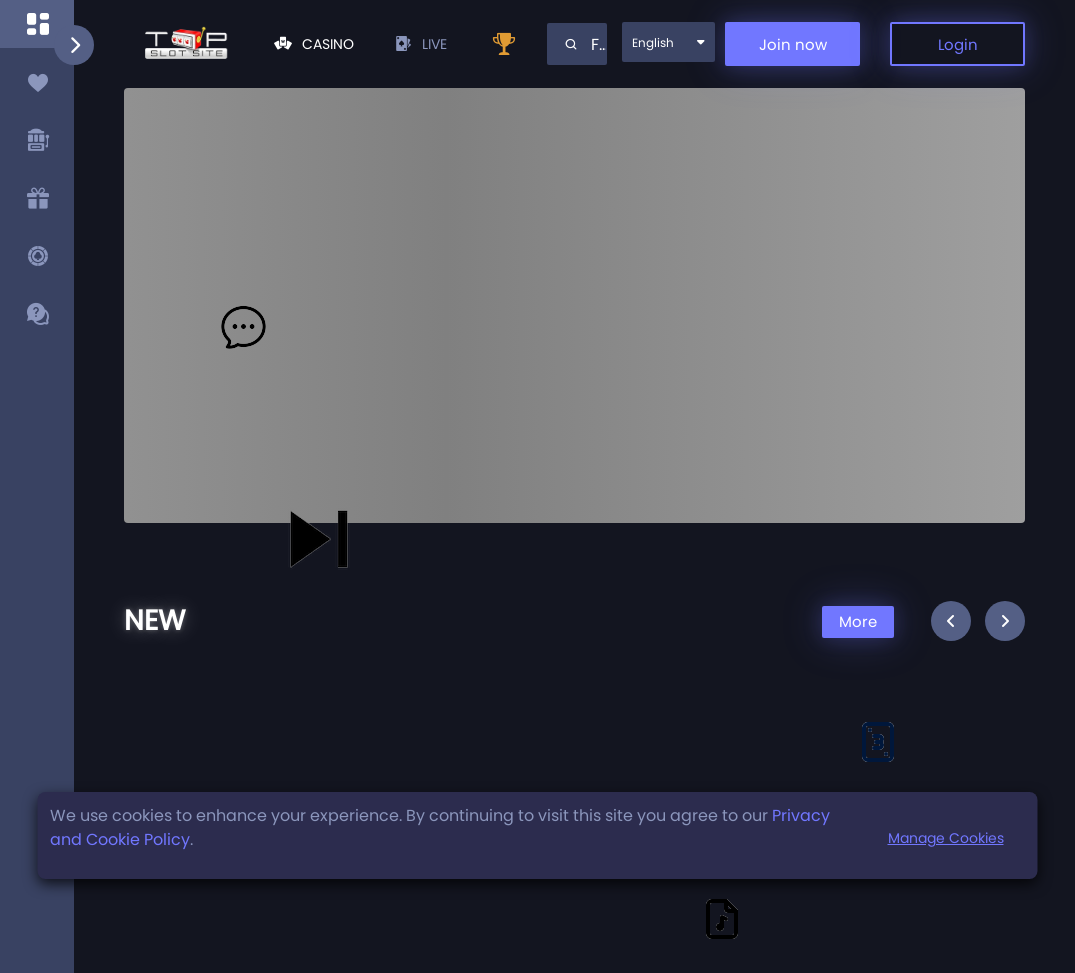  I want to click on select the 3 playing card, so click(878, 742).